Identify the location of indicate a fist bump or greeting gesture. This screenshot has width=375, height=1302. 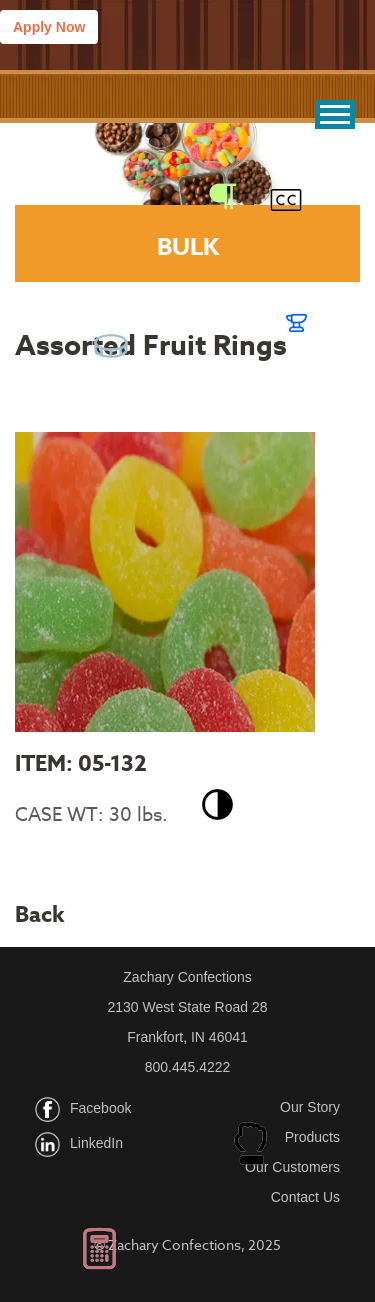
(250, 1143).